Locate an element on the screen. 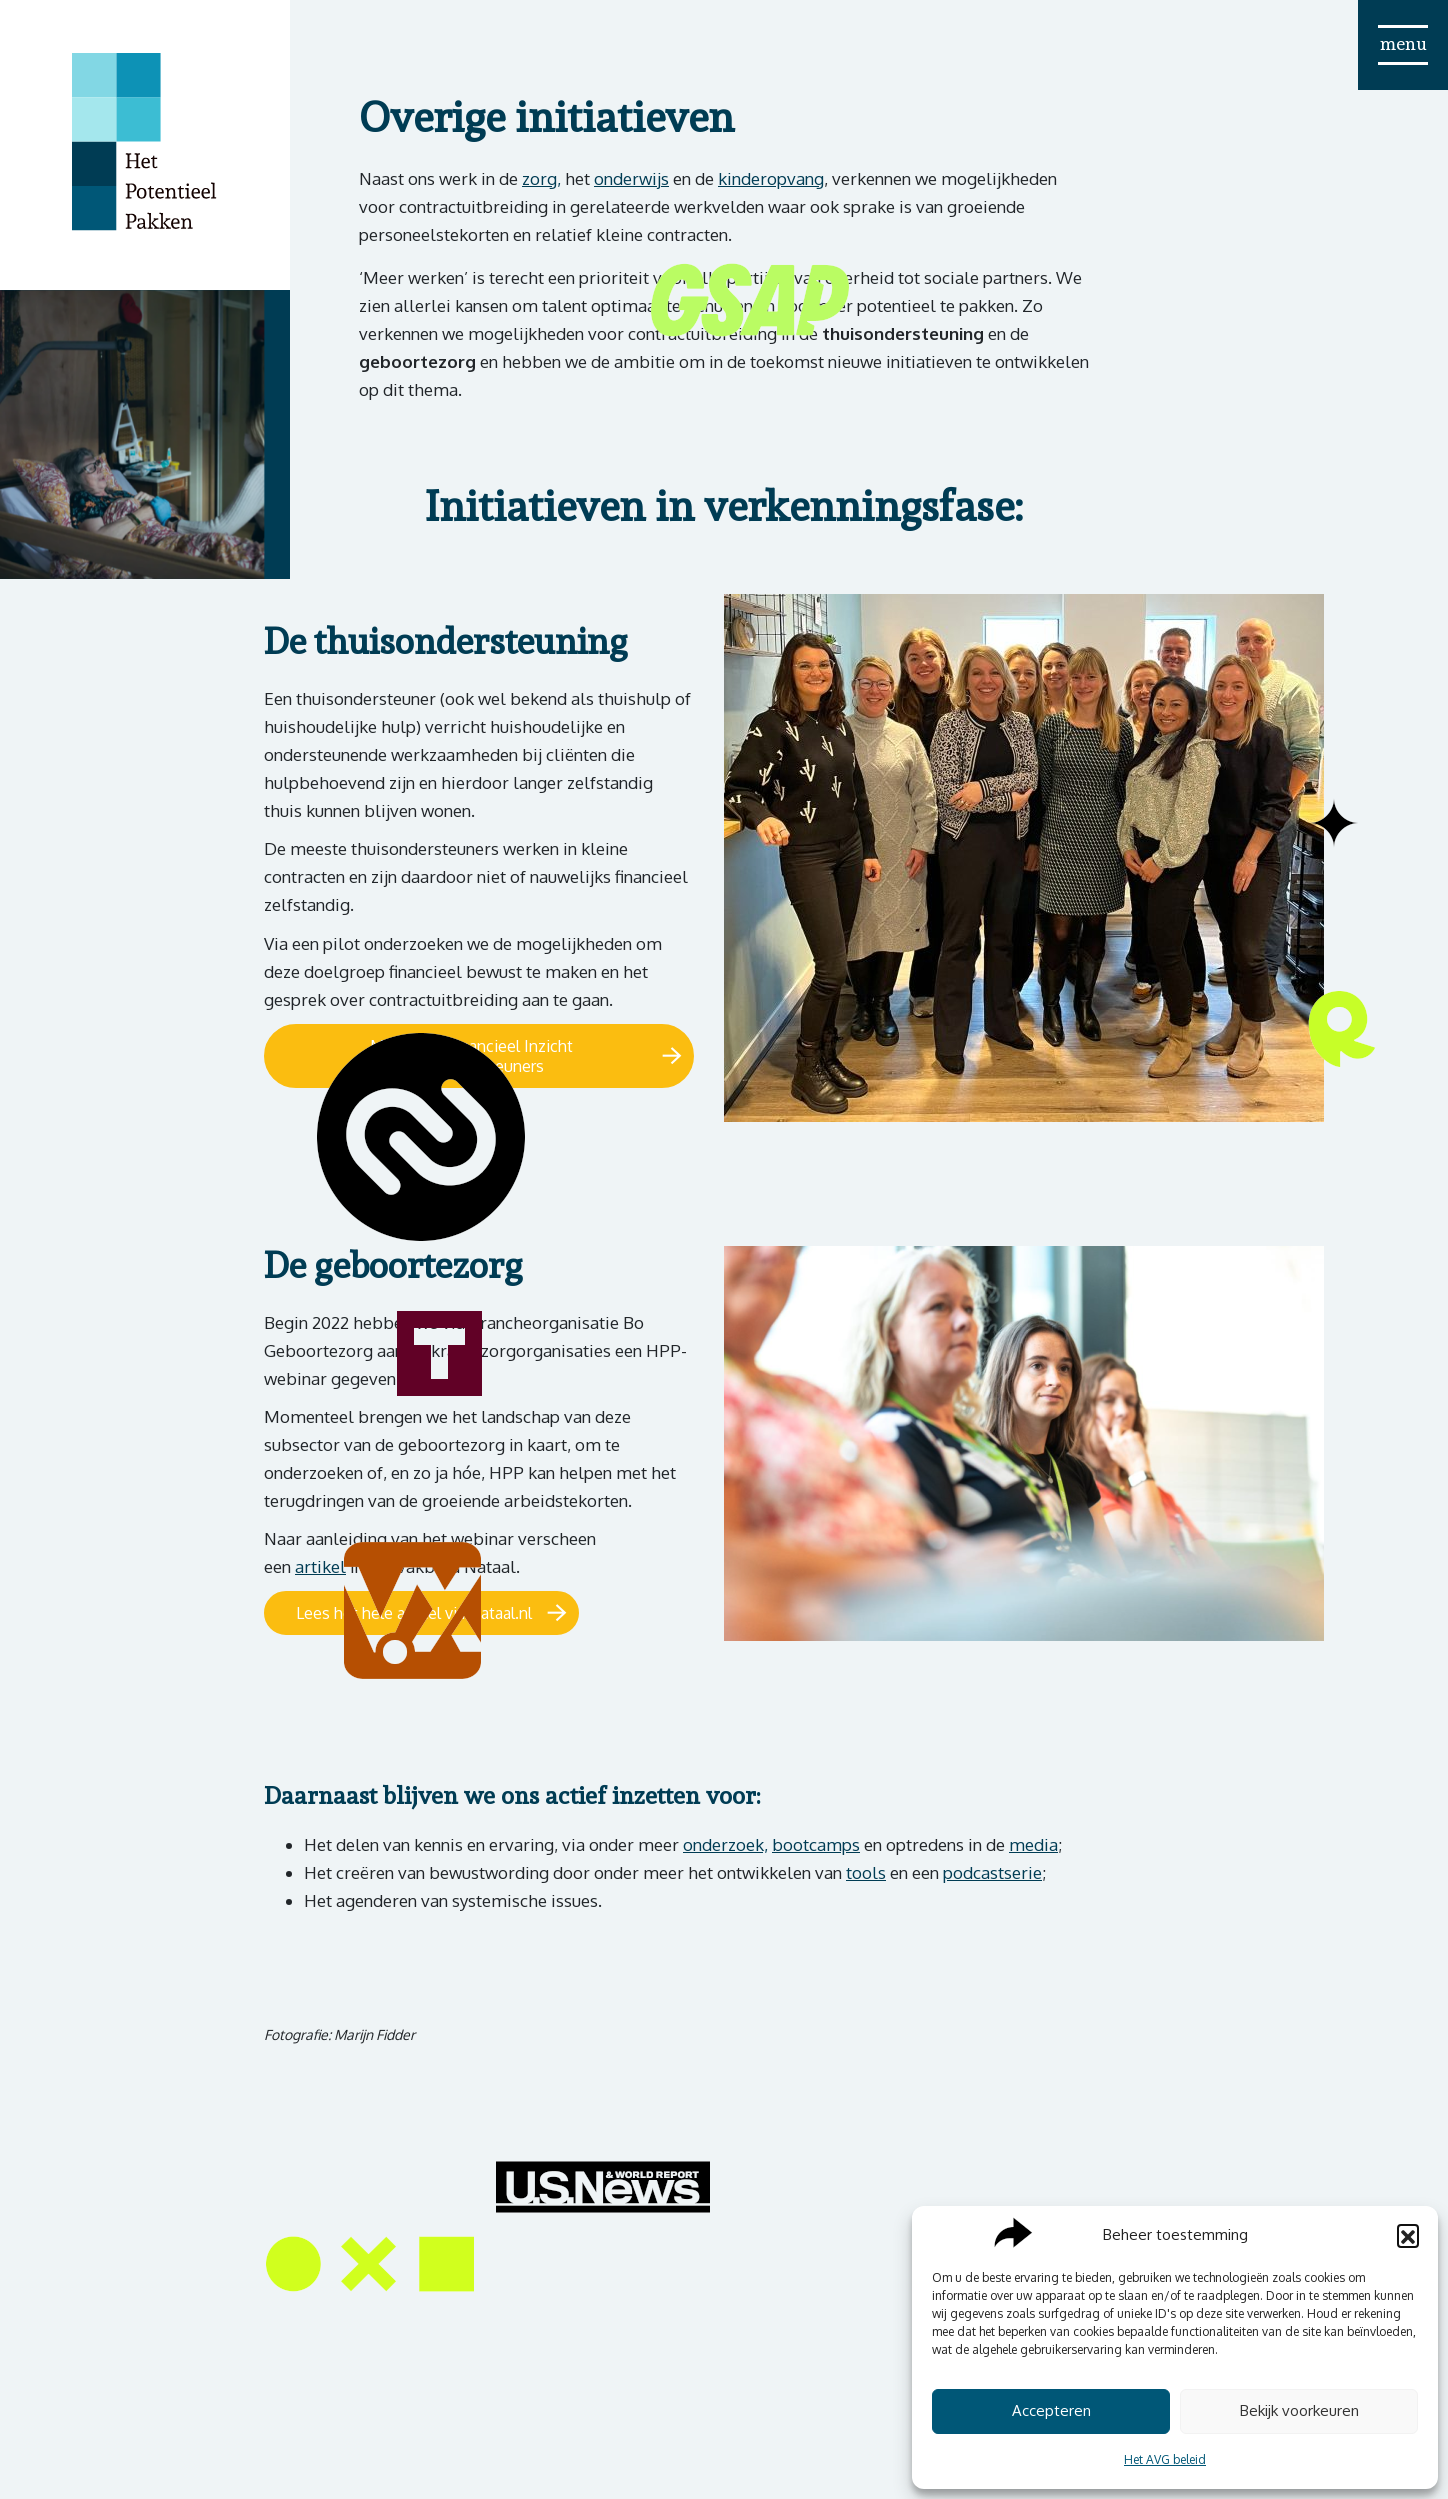 The width and height of the screenshot is (1448, 2499). visit U.S. News & World Report website is located at coordinates (603, 2187).